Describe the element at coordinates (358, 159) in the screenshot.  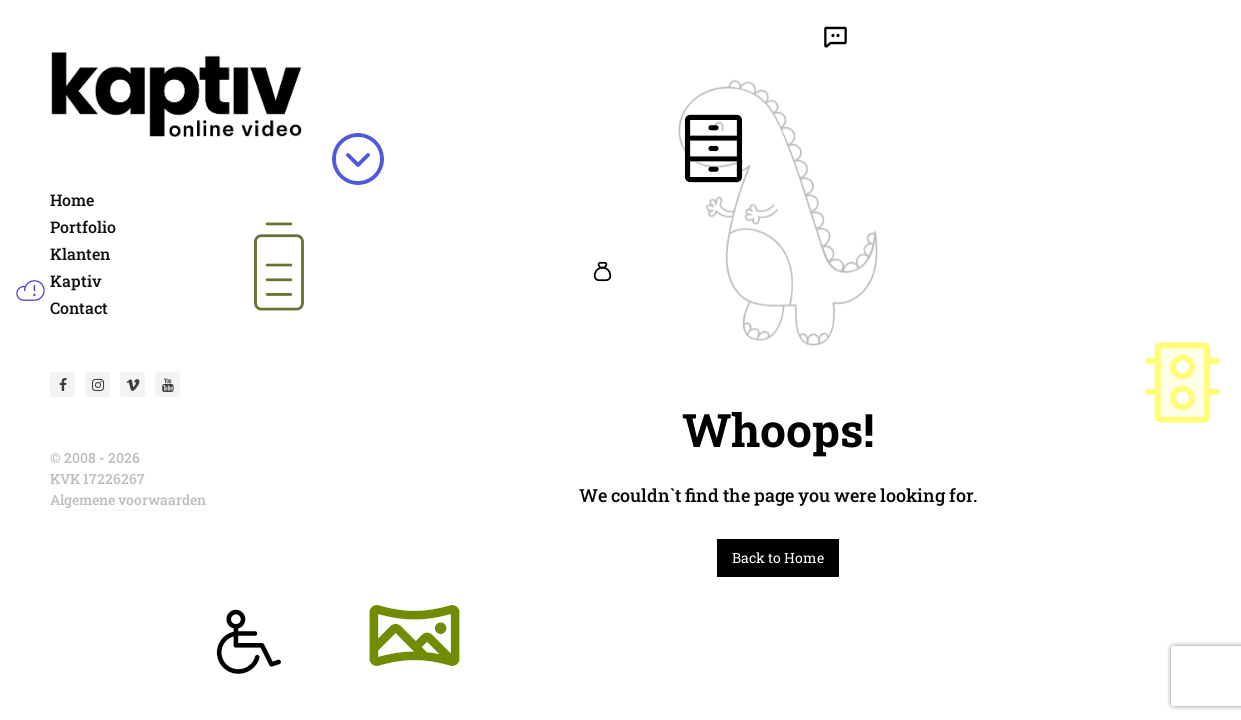
I see `expand dropdown menu or content` at that location.